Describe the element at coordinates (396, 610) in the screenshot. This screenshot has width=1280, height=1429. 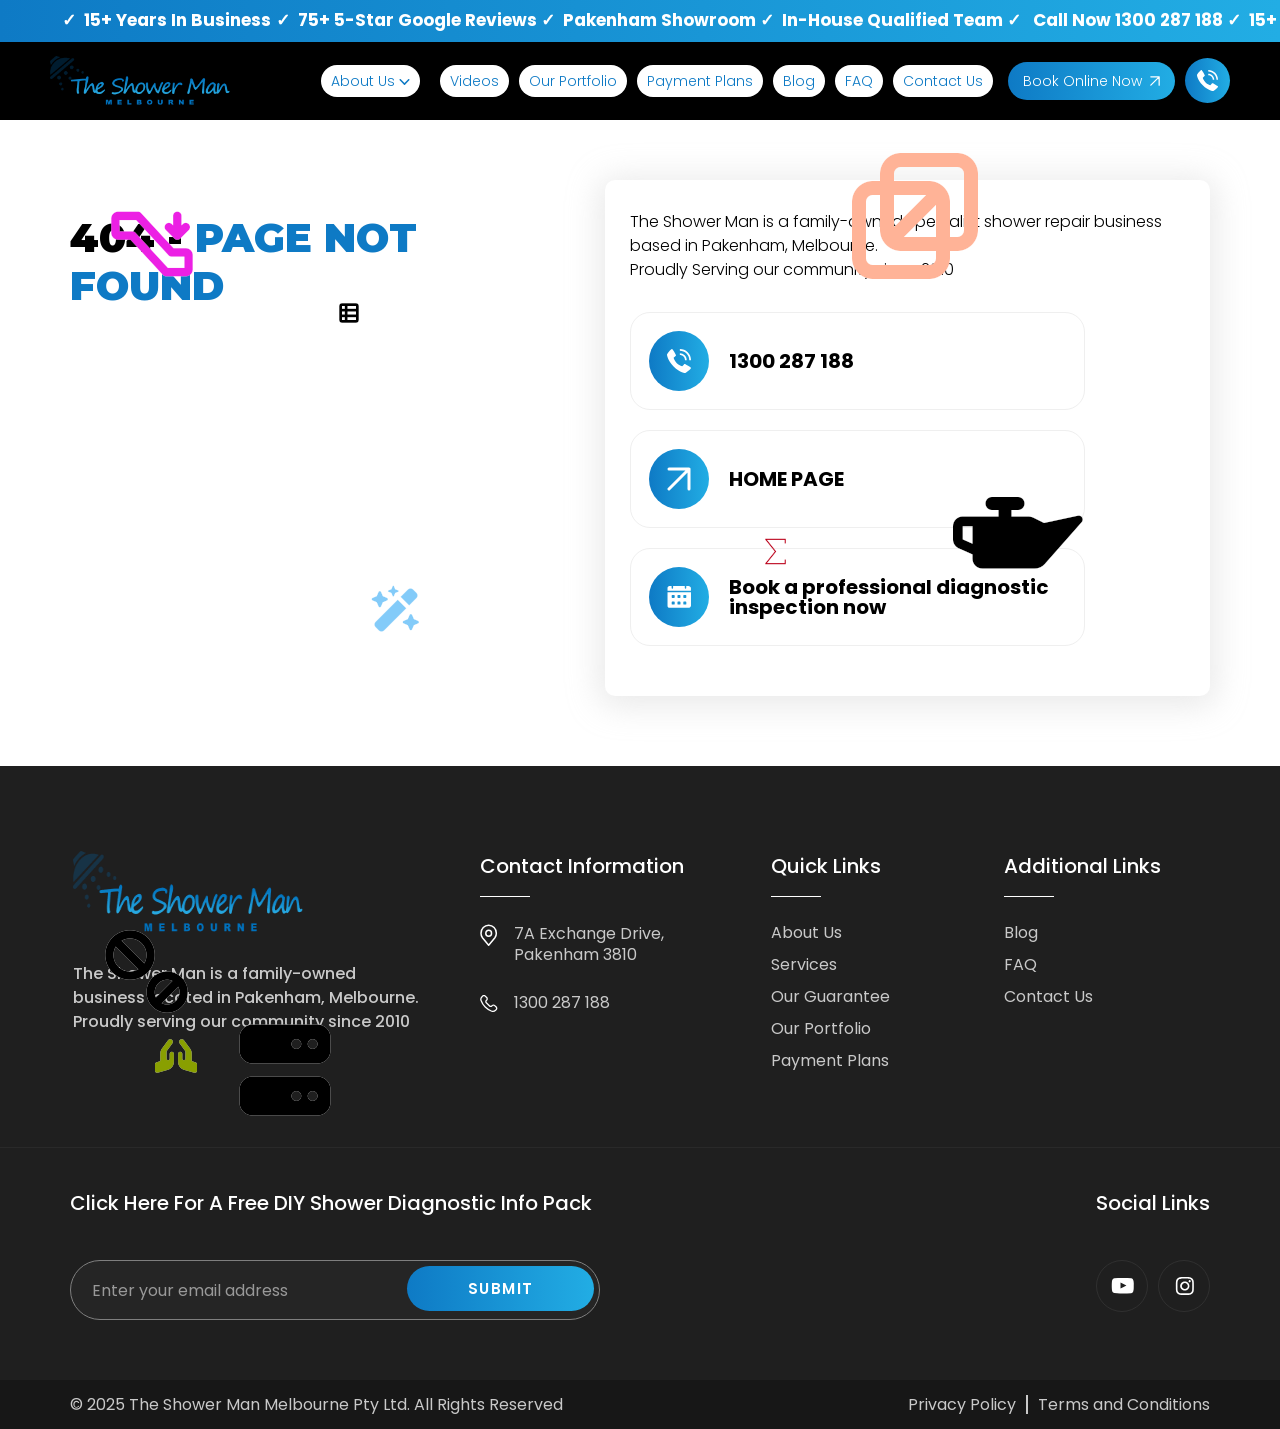
I see `apply automatic enhancements or effects` at that location.